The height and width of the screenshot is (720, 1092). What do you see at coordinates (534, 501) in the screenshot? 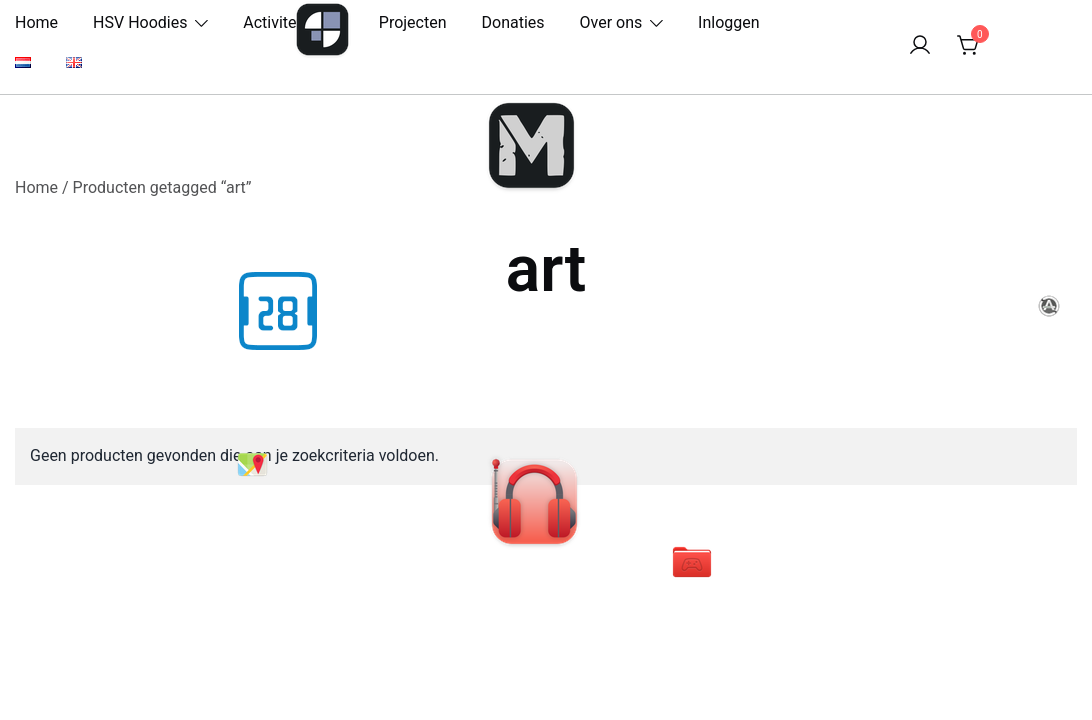
I see `open audio sharing app` at bounding box center [534, 501].